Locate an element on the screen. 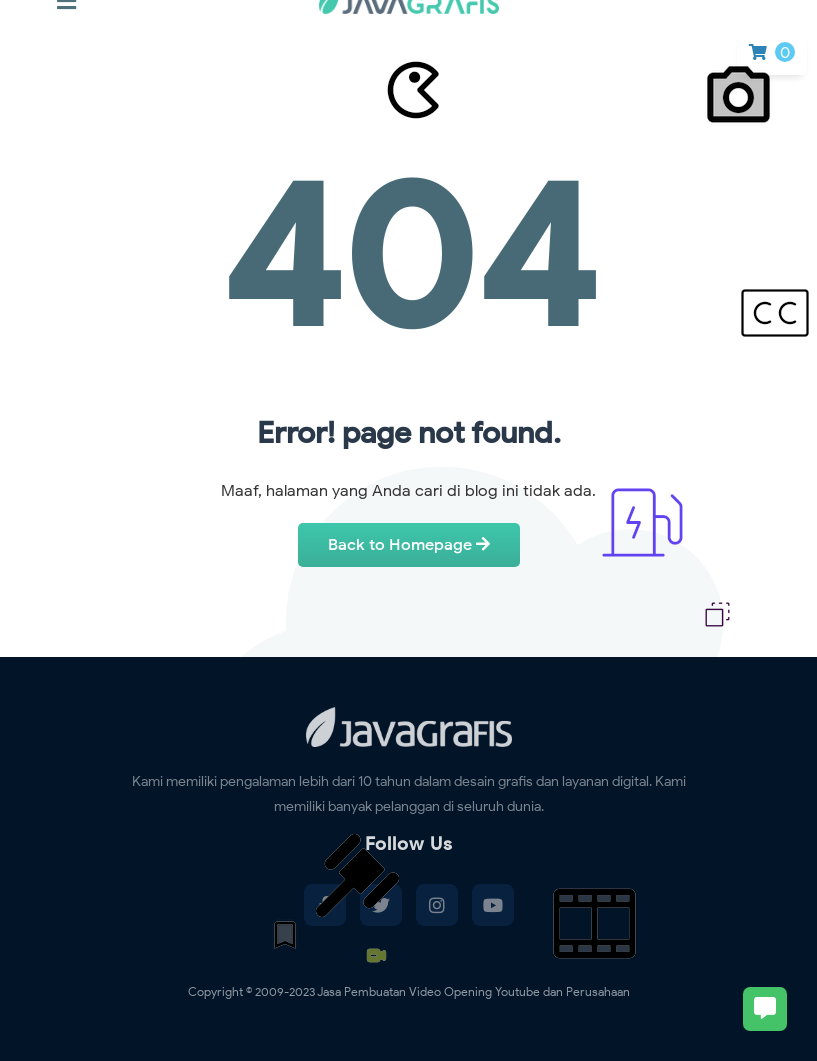 This screenshot has width=817, height=1061. launch a retro-style game or arcade app is located at coordinates (416, 90).